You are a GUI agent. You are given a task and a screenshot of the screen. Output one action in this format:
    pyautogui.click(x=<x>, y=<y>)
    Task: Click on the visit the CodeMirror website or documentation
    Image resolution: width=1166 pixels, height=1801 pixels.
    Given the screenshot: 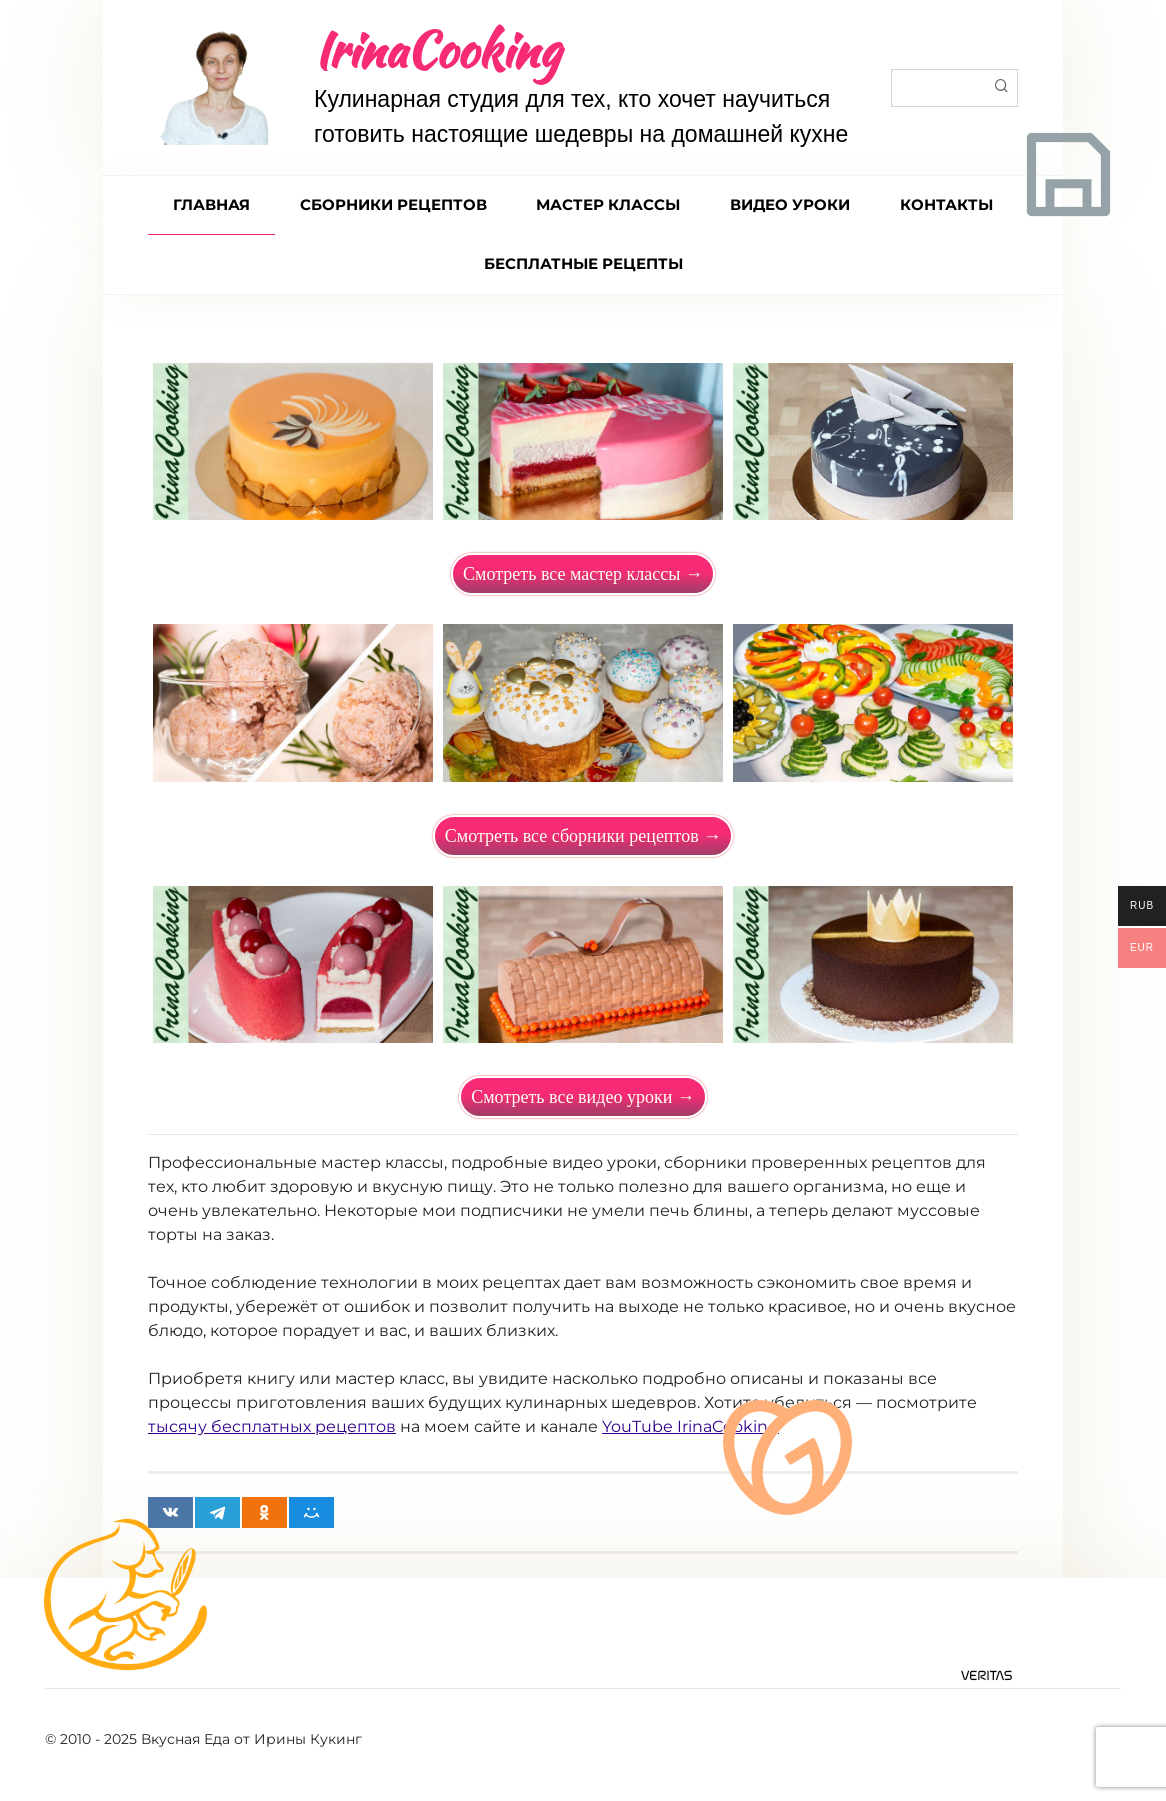 What is the action you would take?
    pyautogui.click(x=125, y=1594)
    